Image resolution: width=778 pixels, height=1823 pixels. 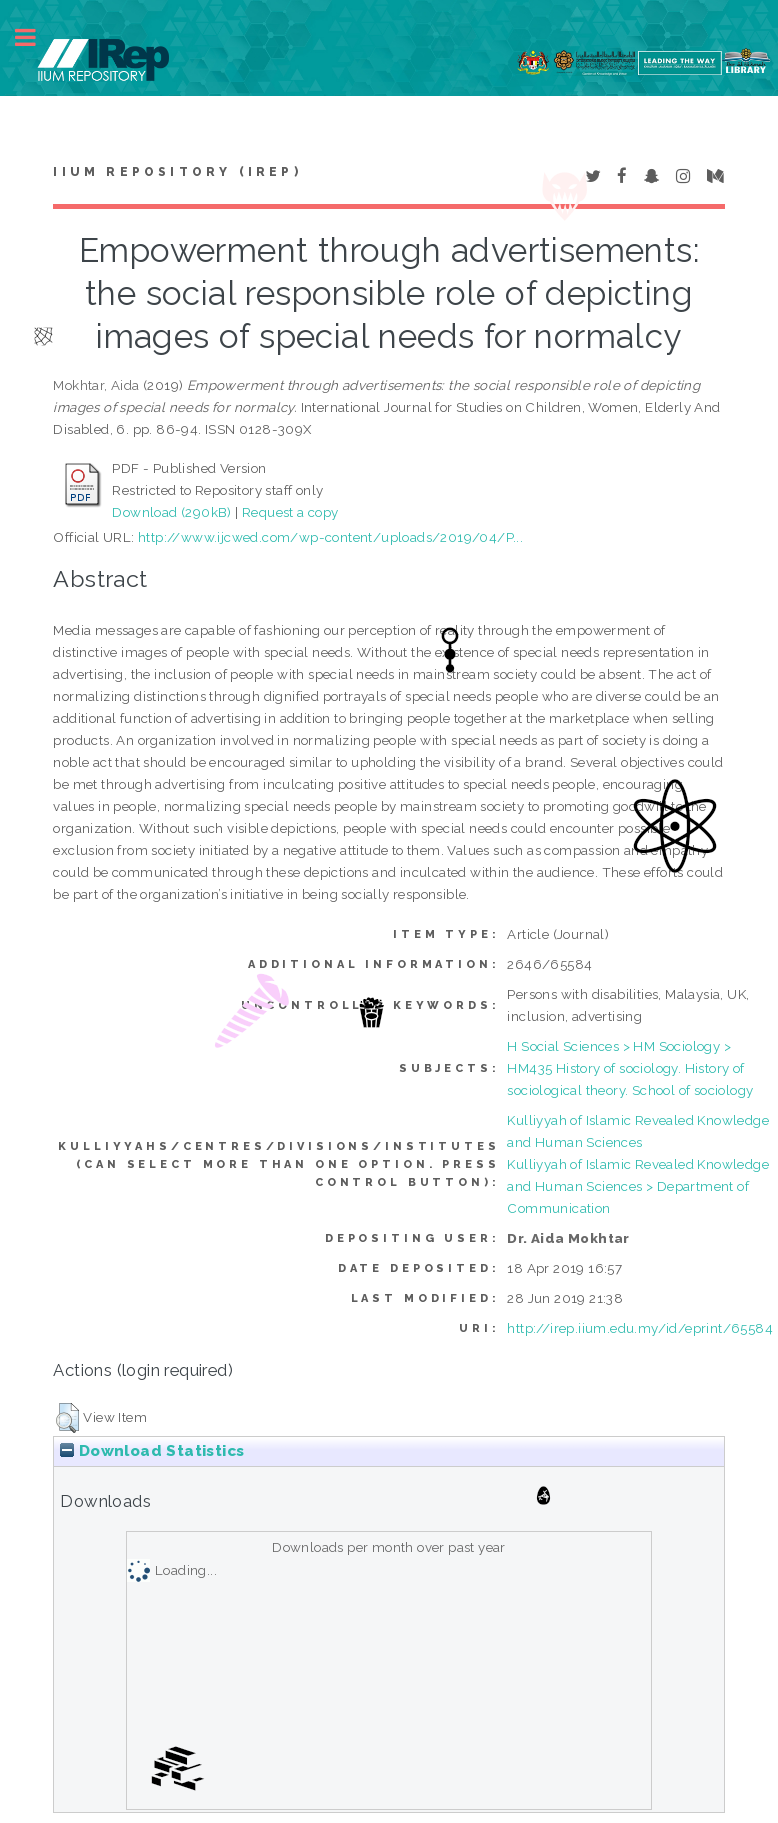 I want to click on construction or building materials inventory, so click(x=178, y=1767).